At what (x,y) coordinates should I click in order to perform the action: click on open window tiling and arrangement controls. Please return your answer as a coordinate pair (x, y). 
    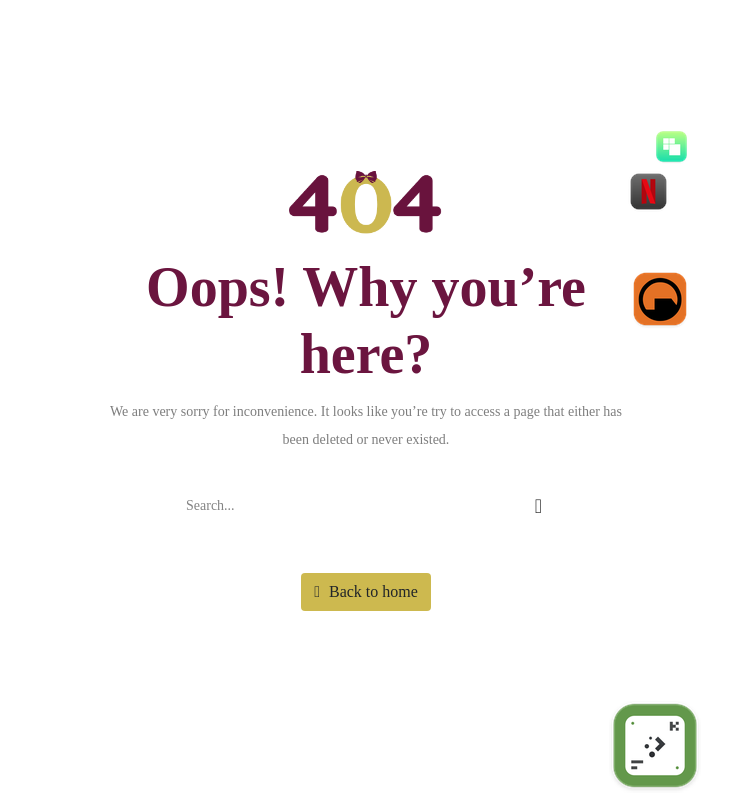
    Looking at the image, I should click on (671, 146).